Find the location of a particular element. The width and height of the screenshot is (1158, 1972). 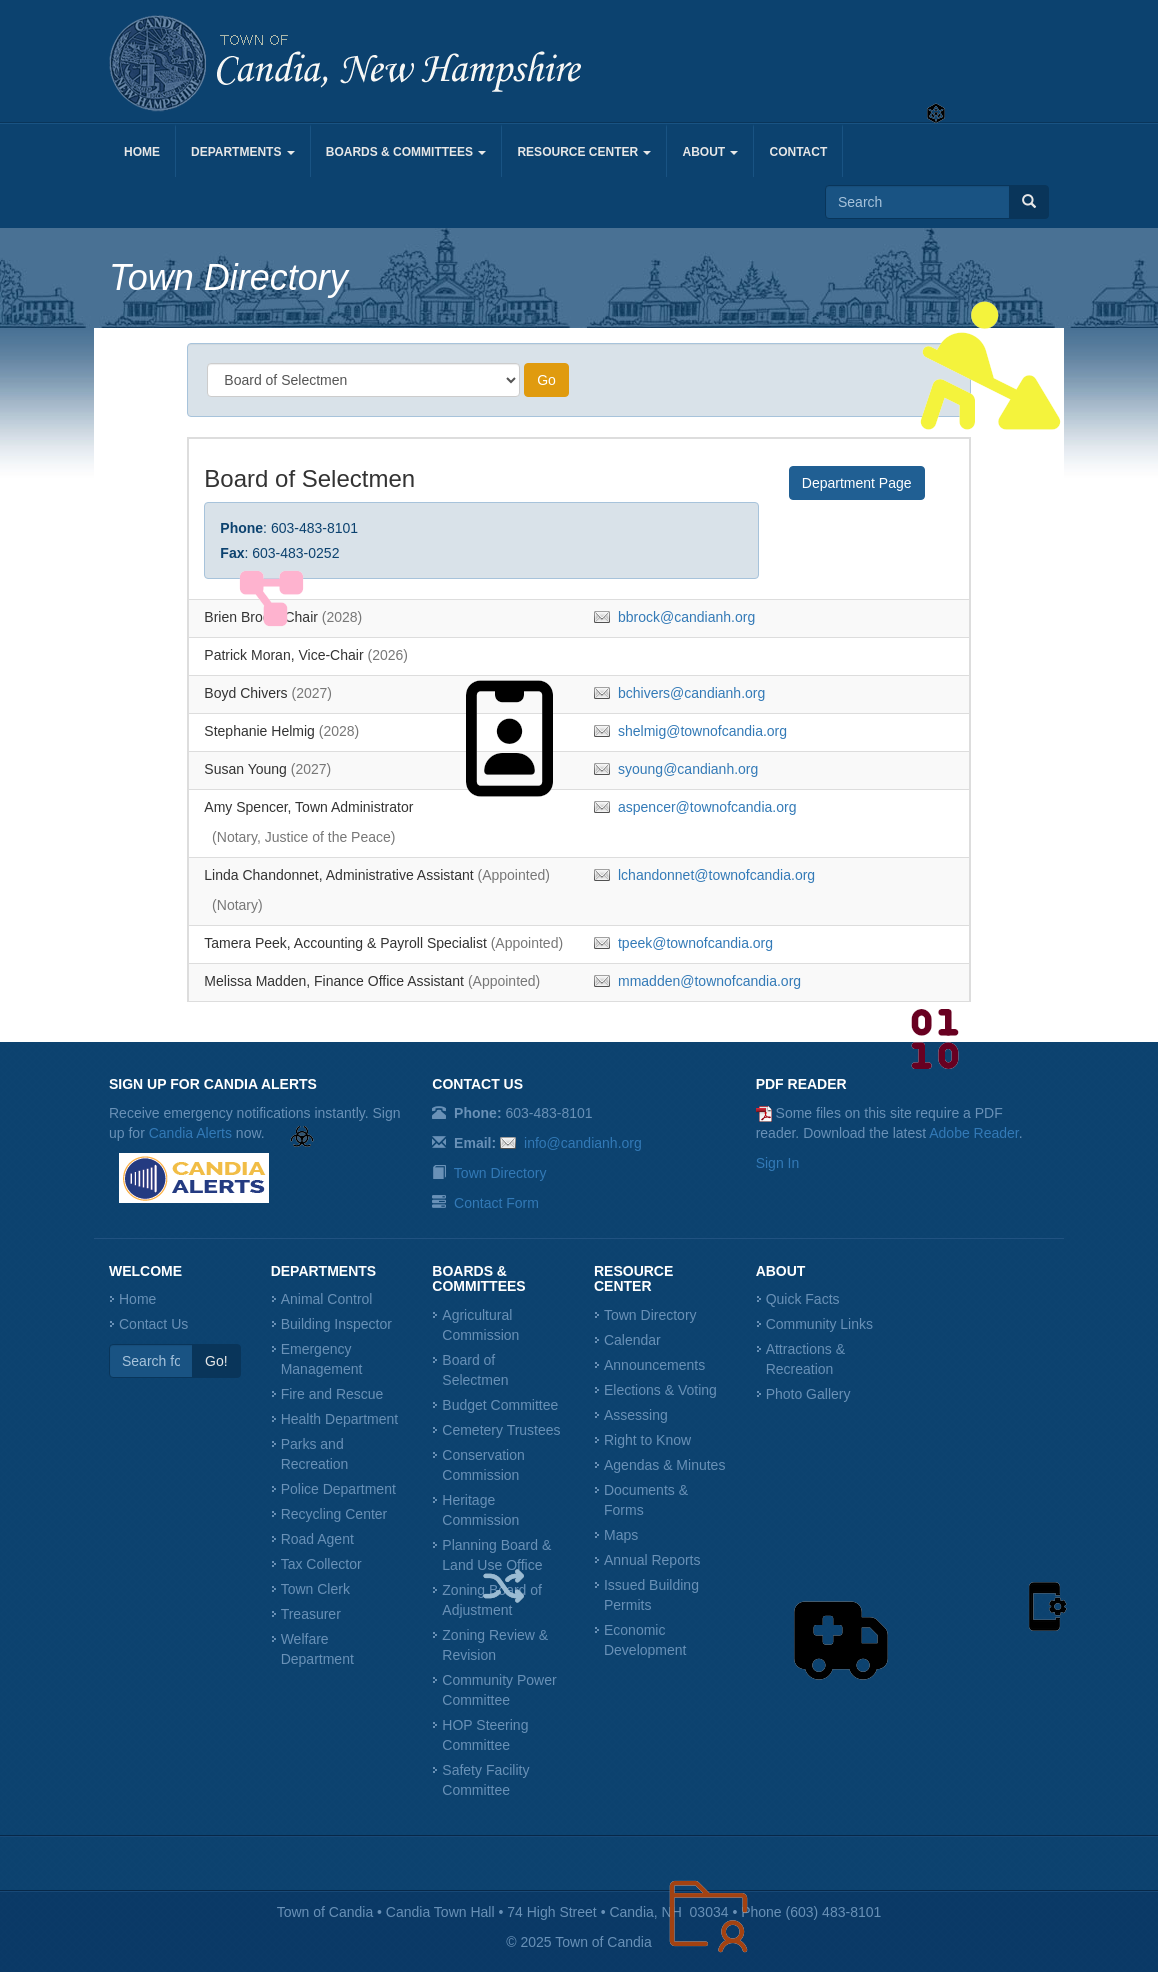

view or edit binary code is located at coordinates (935, 1039).